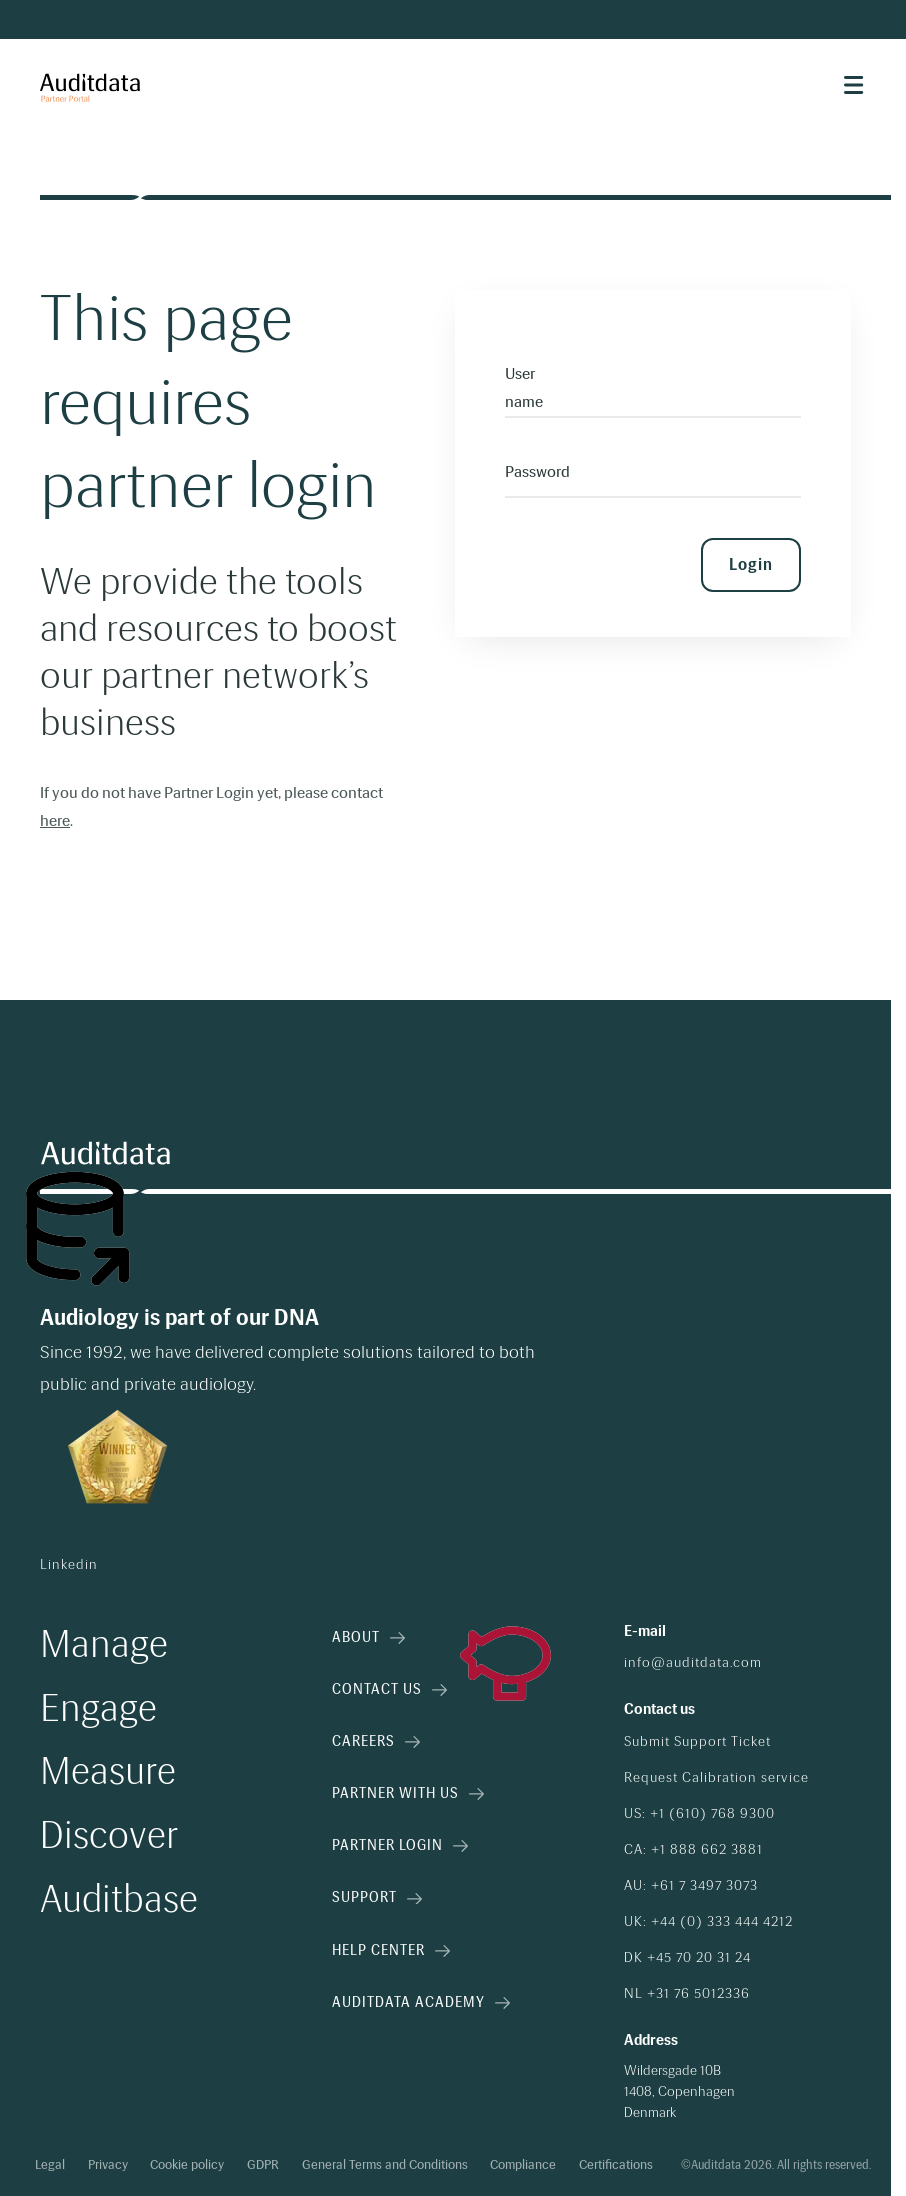  Describe the element at coordinates (75, 1226) in the screenshot. I see `share database with others` at that location.